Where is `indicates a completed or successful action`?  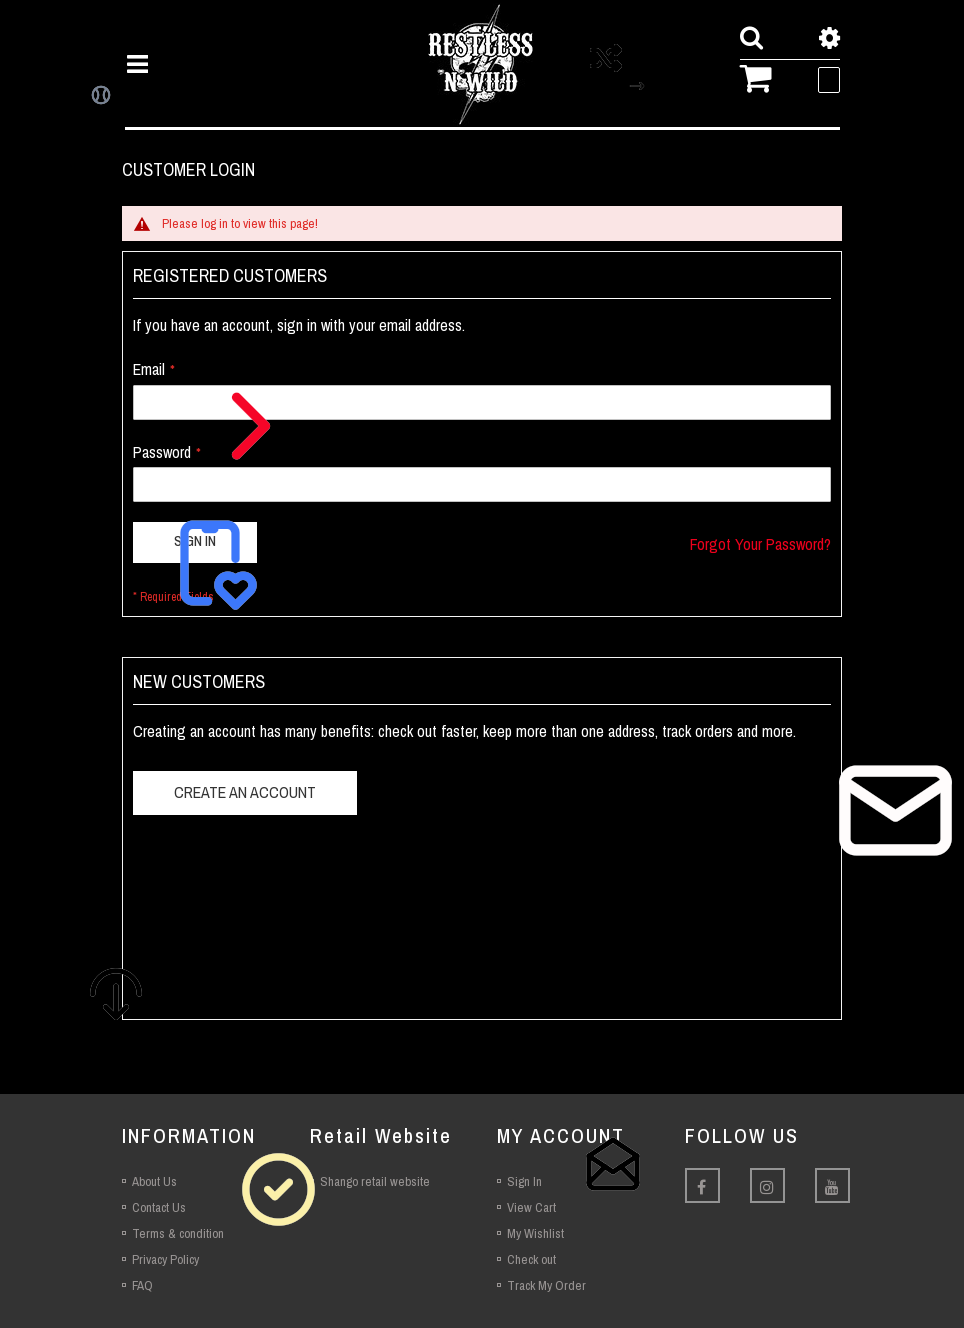
indicates a completed or successful action is located at coordinates (278, 1189).